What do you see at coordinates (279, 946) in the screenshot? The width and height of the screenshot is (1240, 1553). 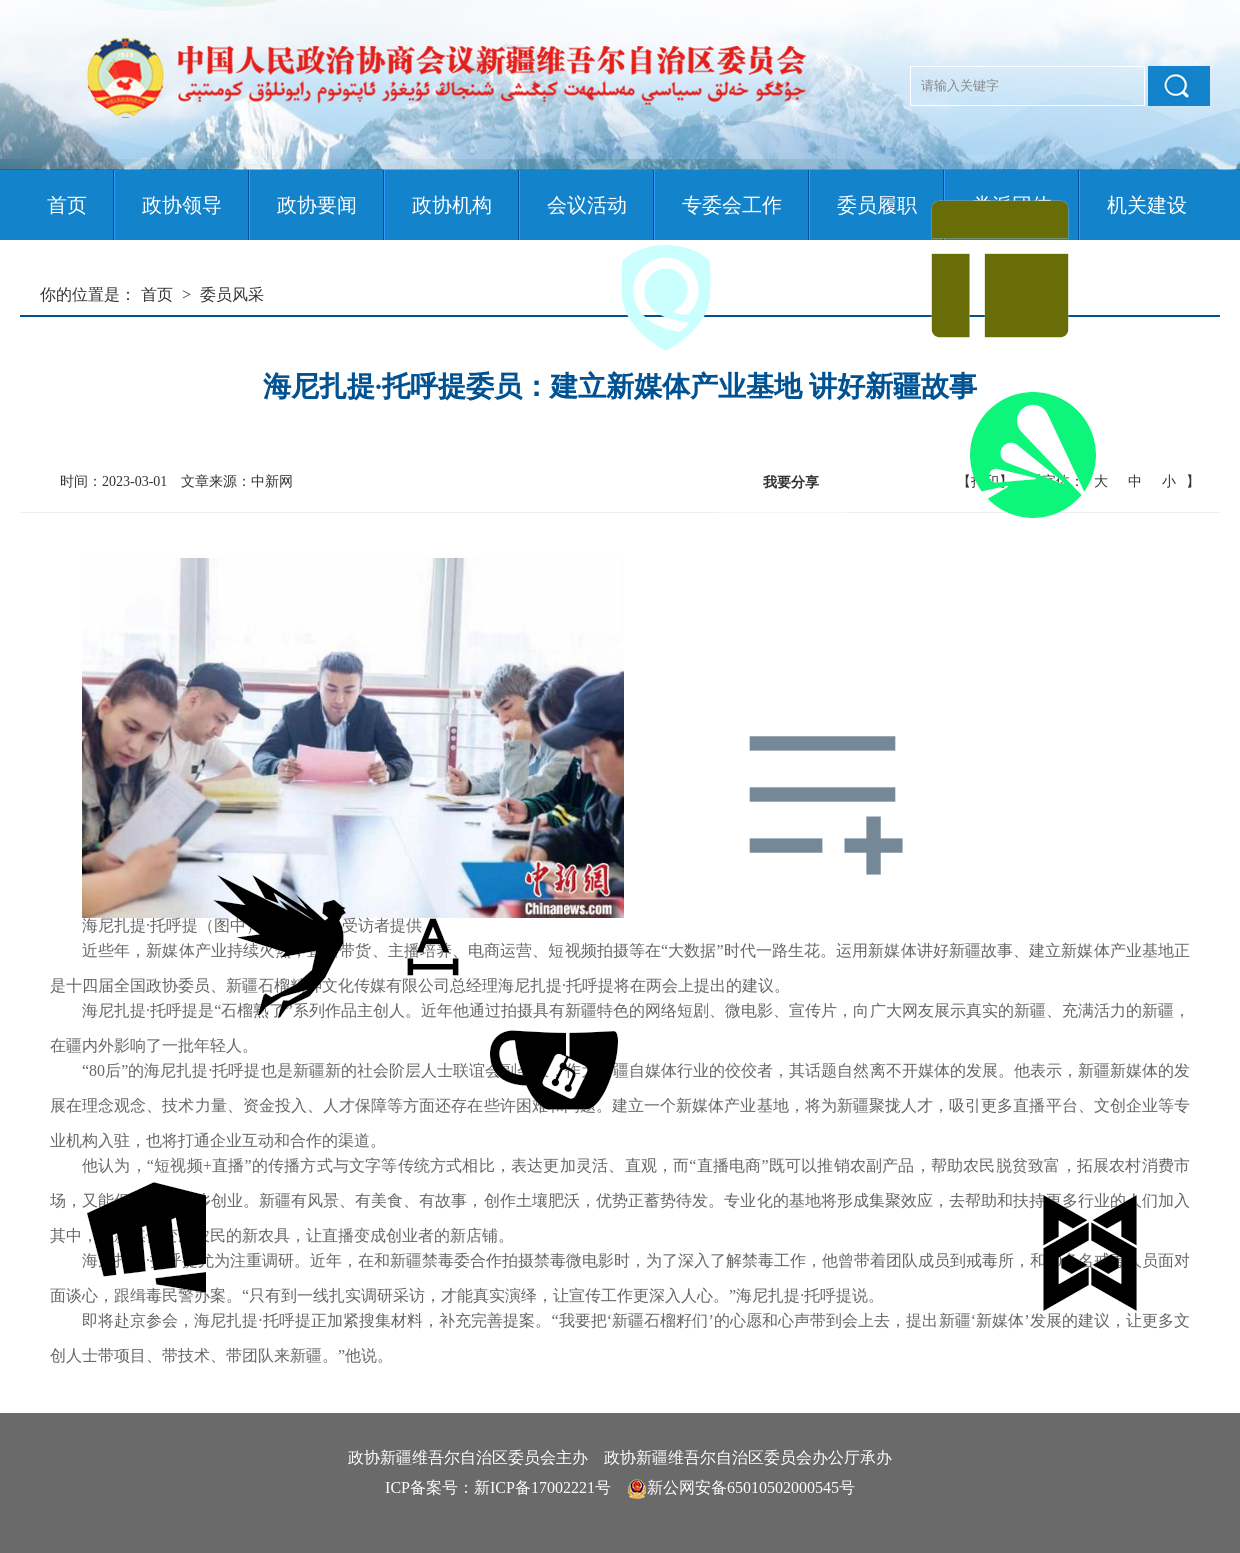 I see `studiovinari brand logo` at bounding box center [279, 946].